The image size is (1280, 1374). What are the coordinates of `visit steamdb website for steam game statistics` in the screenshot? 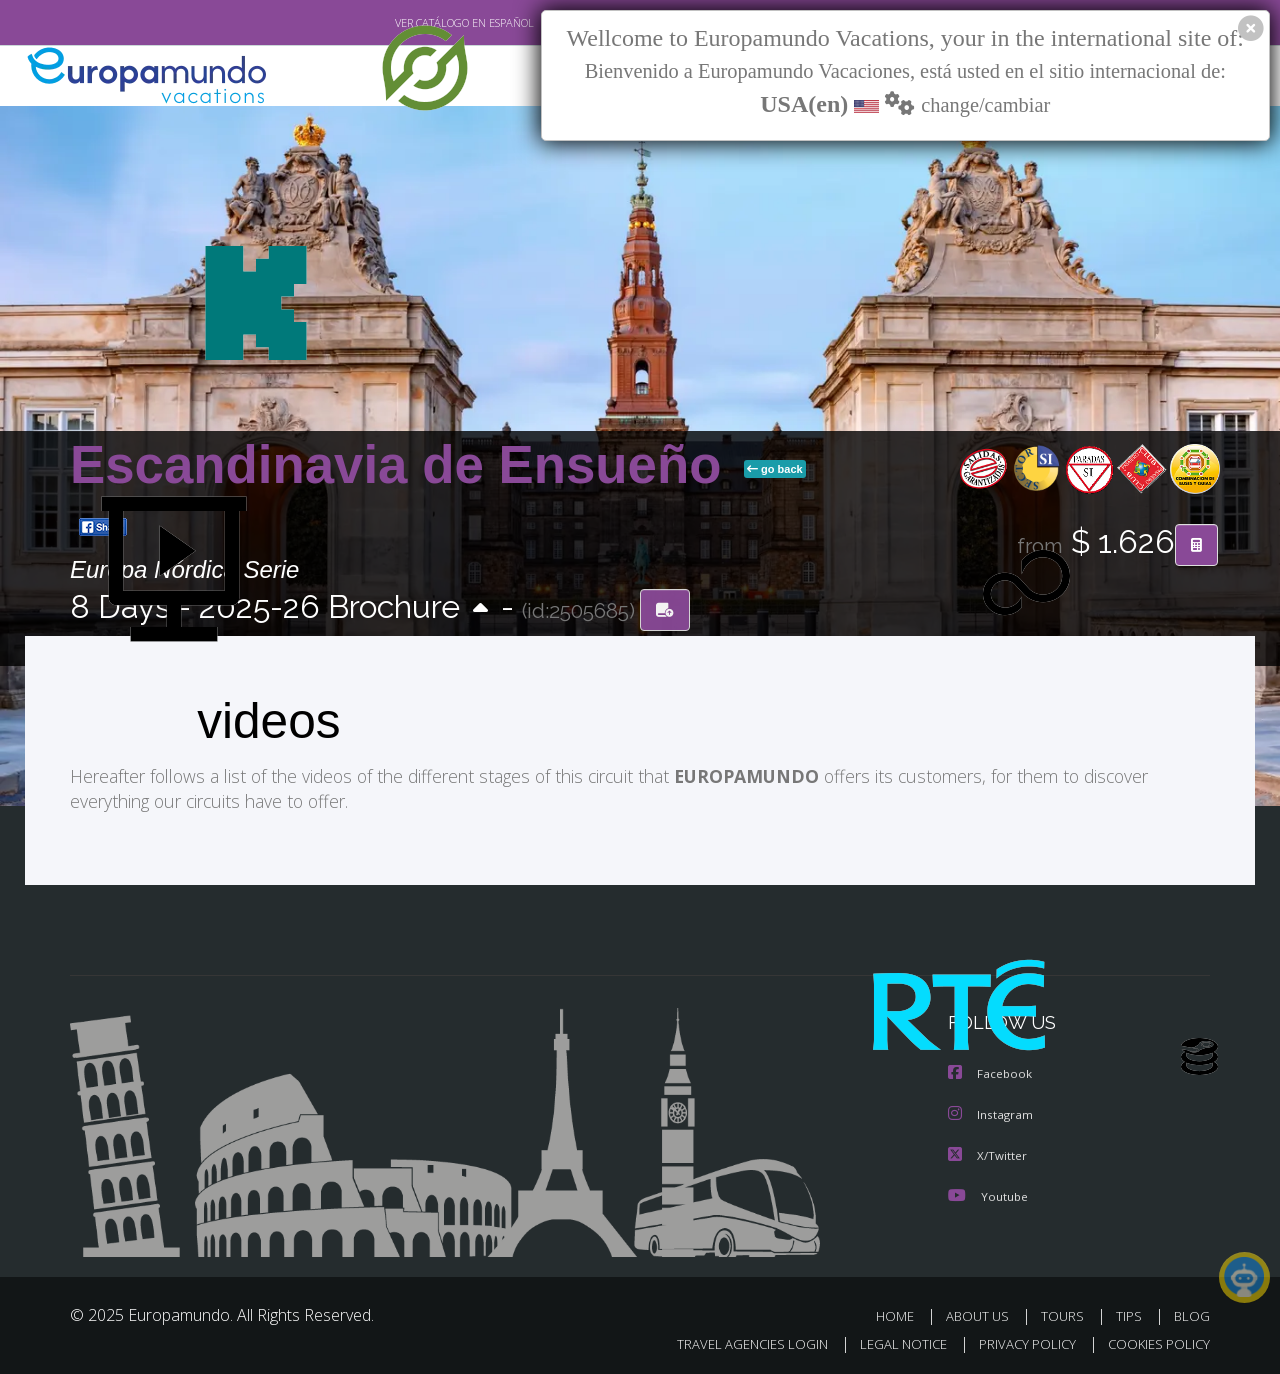 It's located at (1199, 1056).